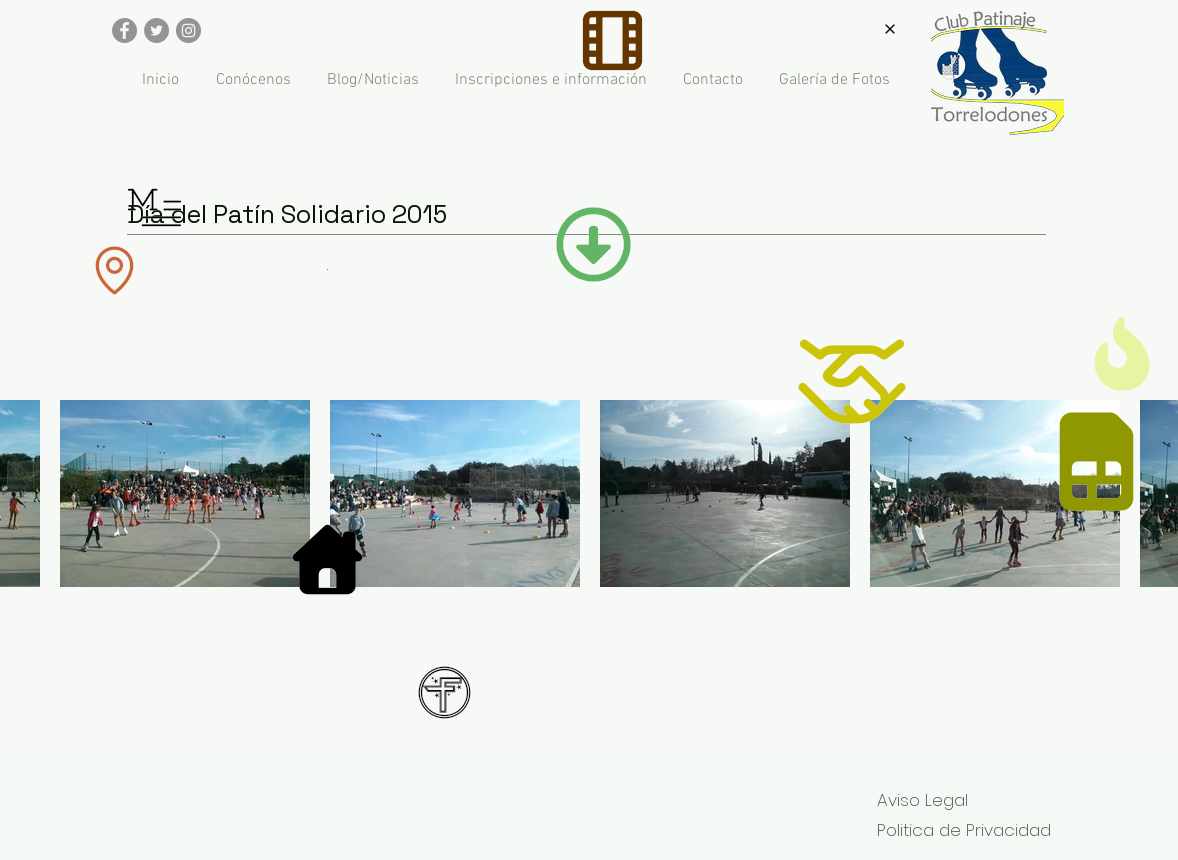 The height and width of the screenshot is (860, 1178). I want to click on access video or movie content, so click(612, 40).